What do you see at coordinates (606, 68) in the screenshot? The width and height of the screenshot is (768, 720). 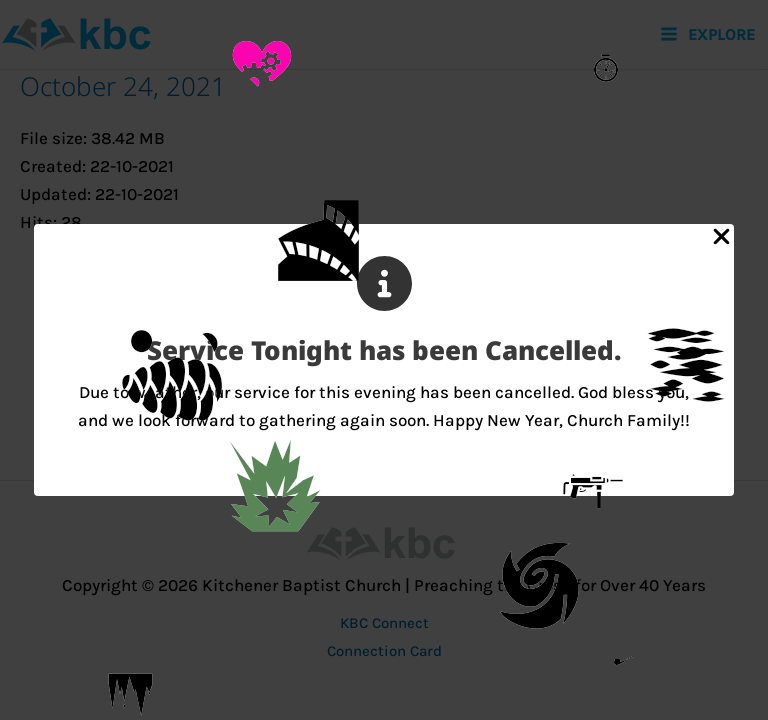 I see `start or view a timer` at bounding box center [606, 68].